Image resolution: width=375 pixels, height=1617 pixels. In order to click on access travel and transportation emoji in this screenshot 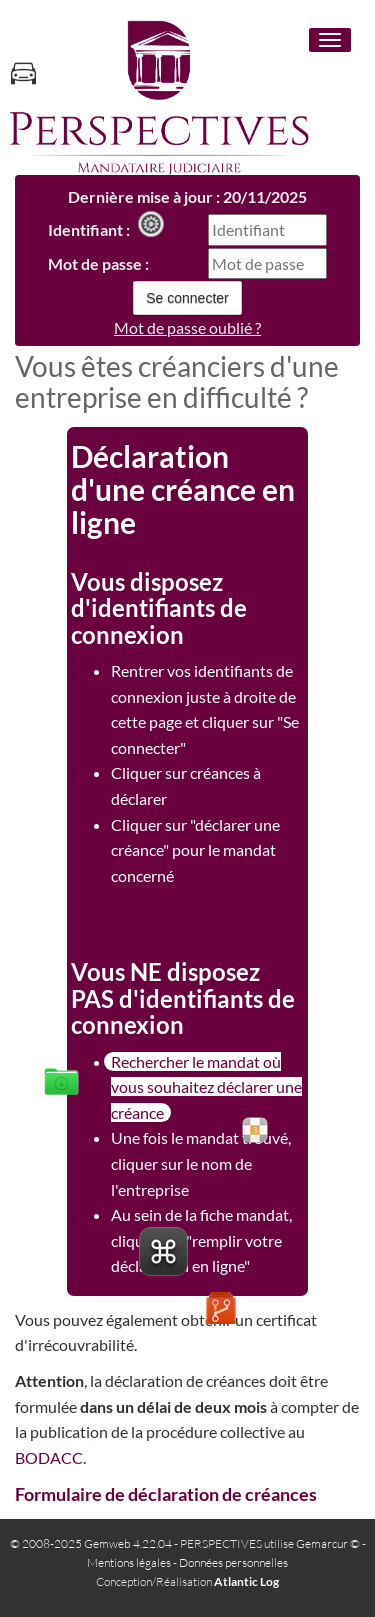, I will do `click(23, 73)`.